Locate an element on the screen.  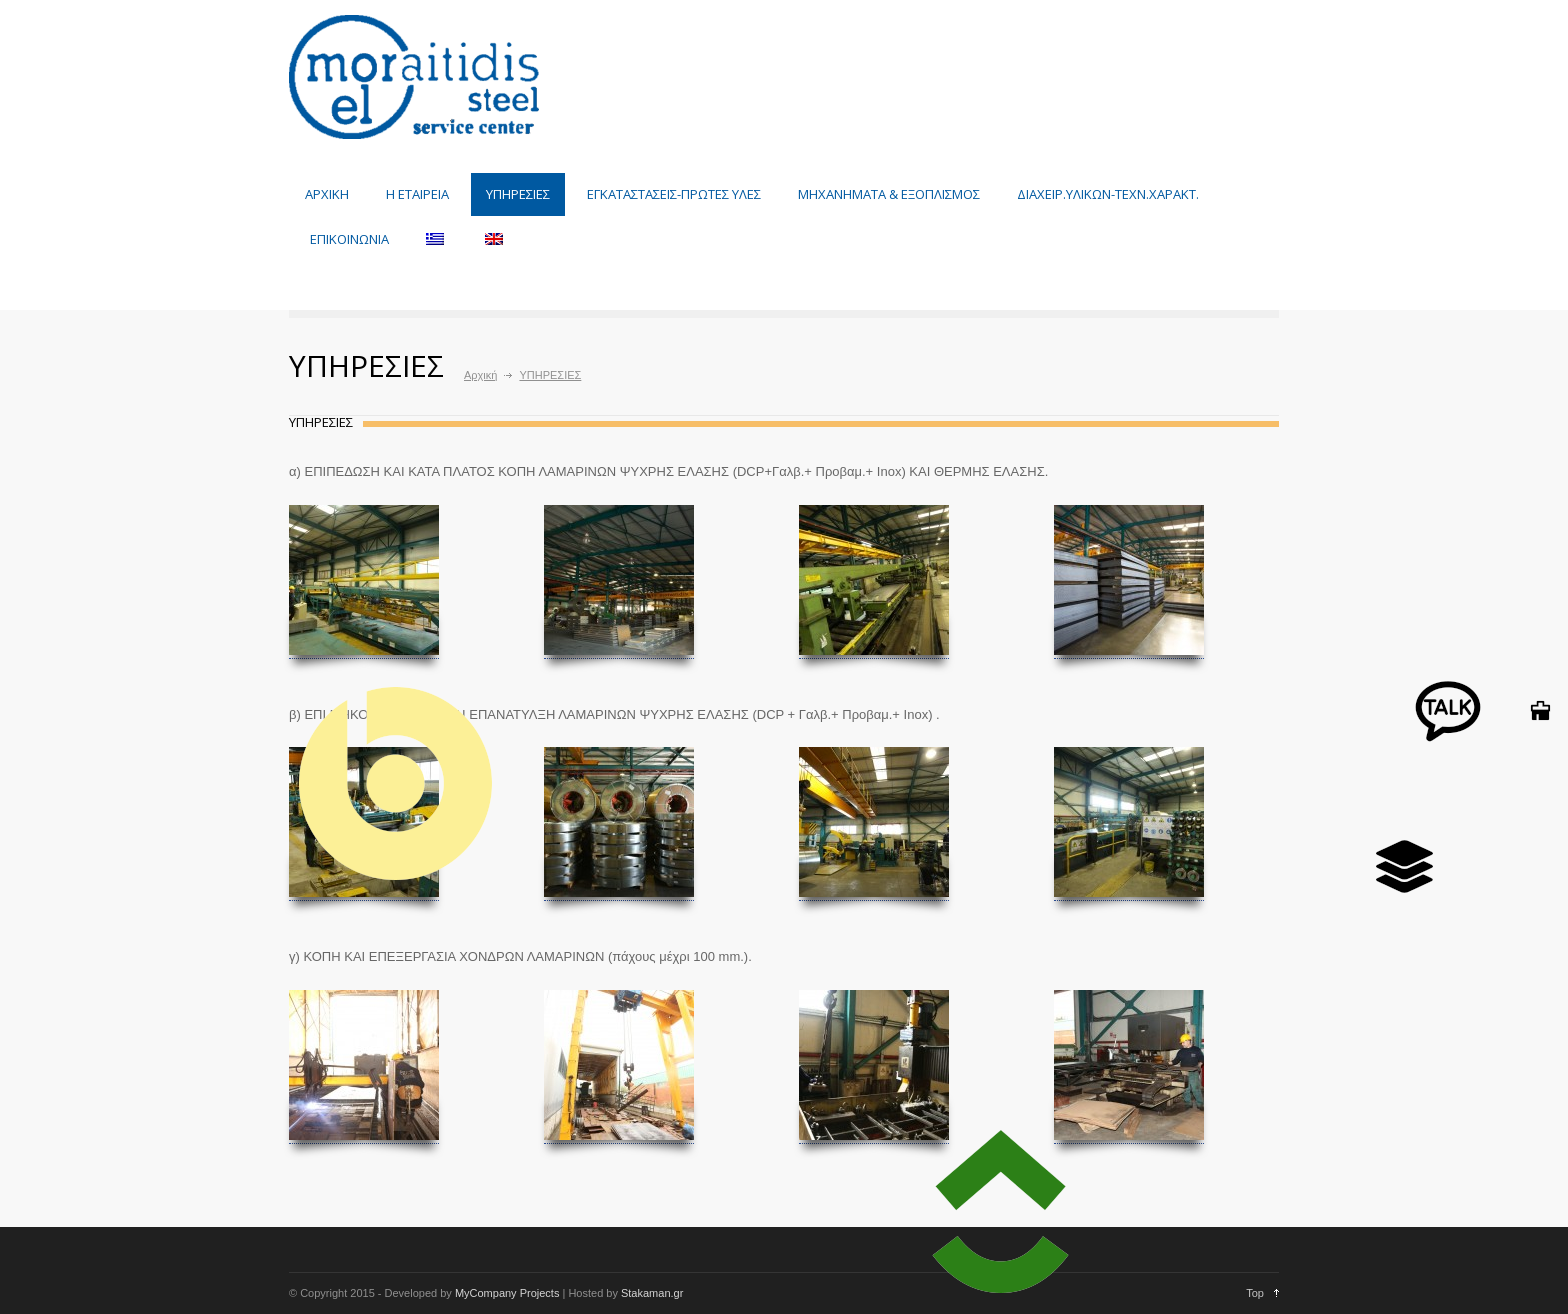
open the Beats by Dre app is located at coordinates (395, 783).